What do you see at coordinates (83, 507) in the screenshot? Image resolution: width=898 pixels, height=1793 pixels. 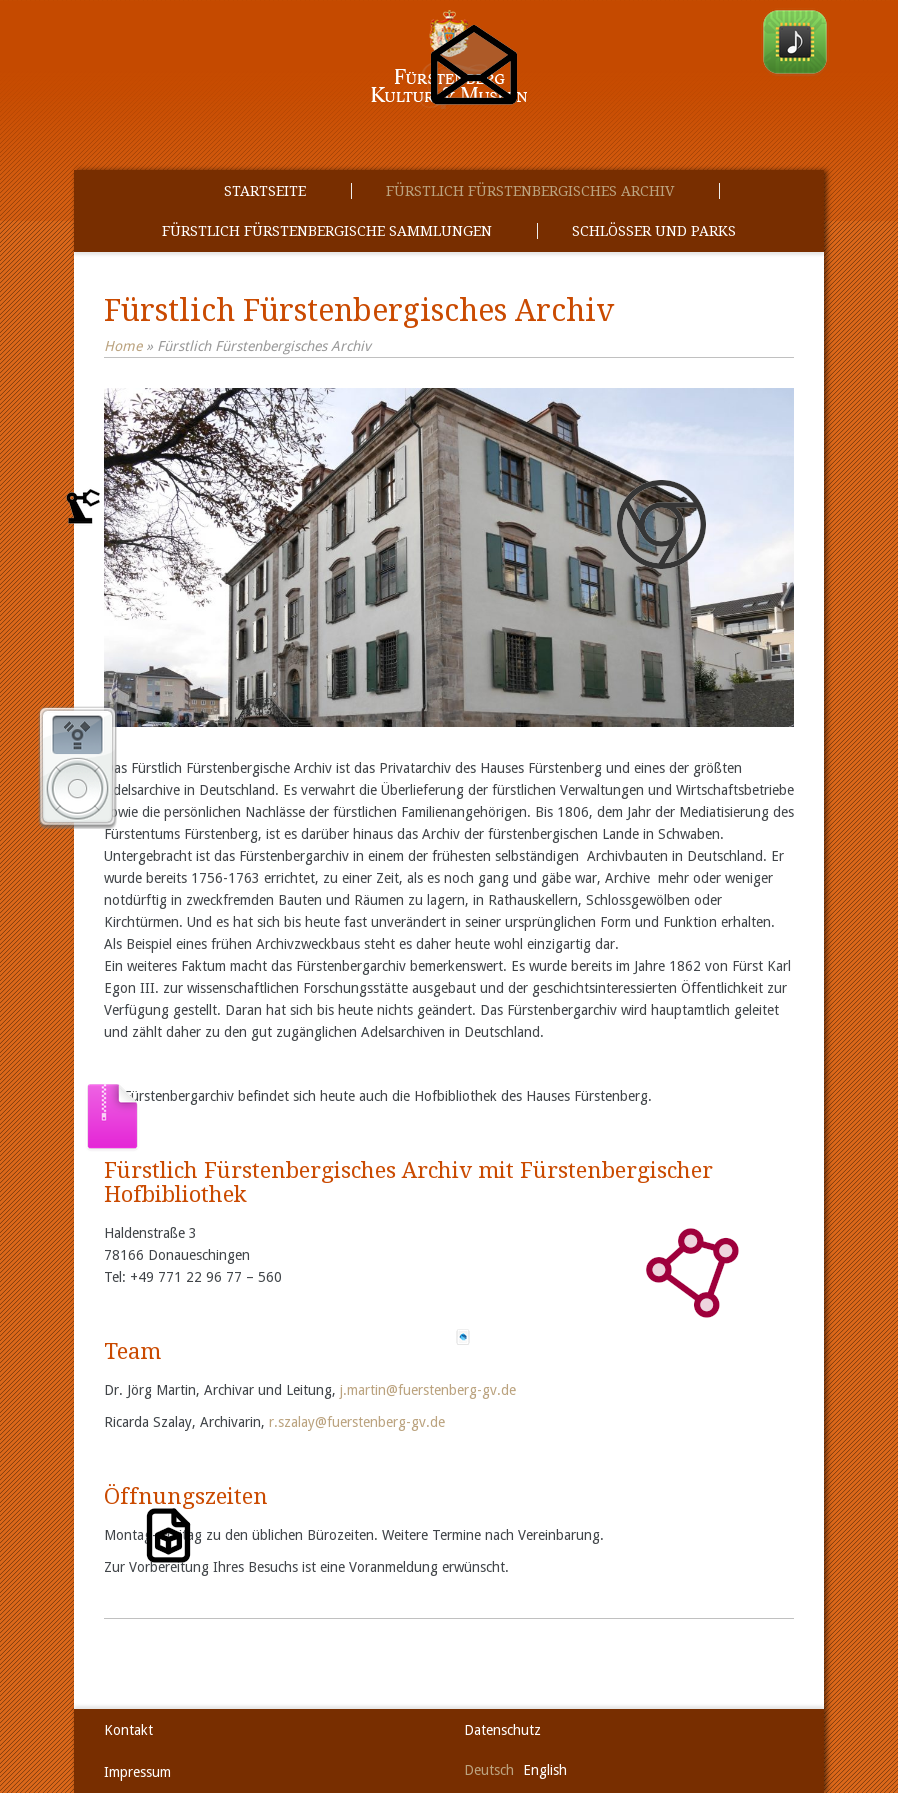 I see `access precision manufacturing settings` at bounding box center [83, 507].